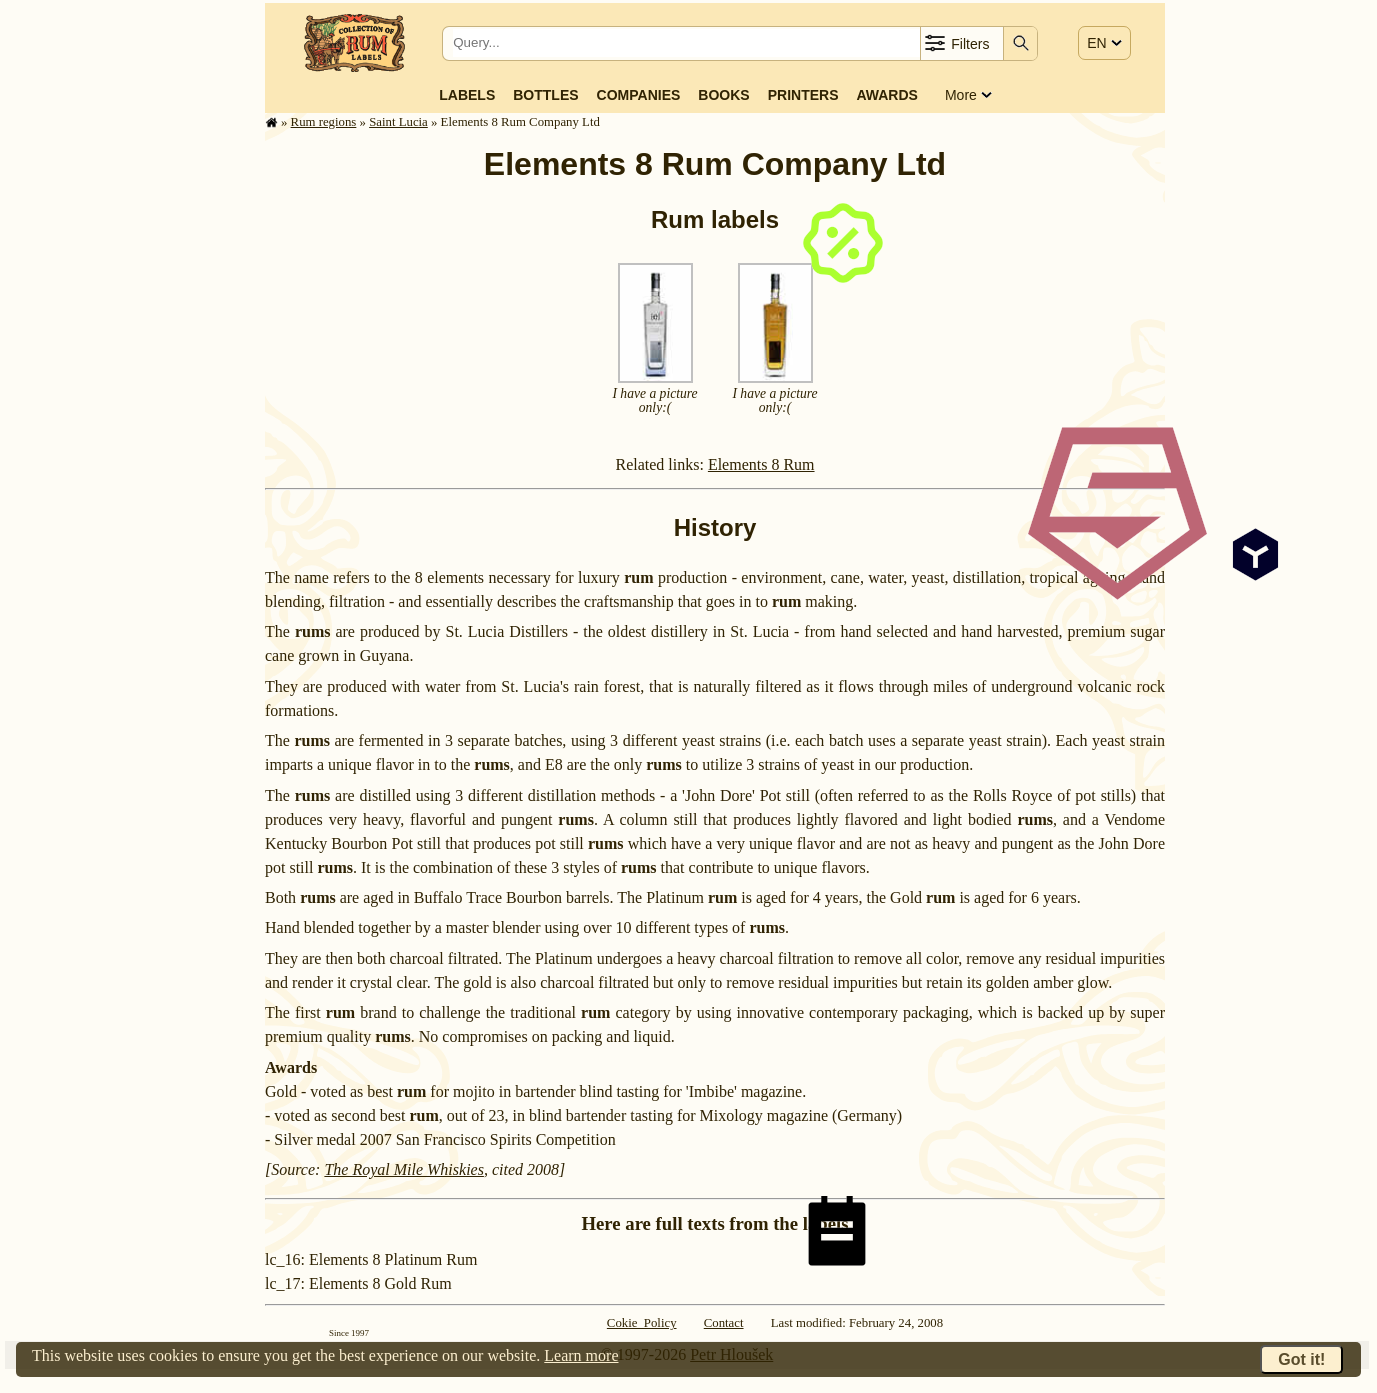  Describe the element at coordinates (1255, 554) in the screenshot. I see `Unity game engine logo` at that location.